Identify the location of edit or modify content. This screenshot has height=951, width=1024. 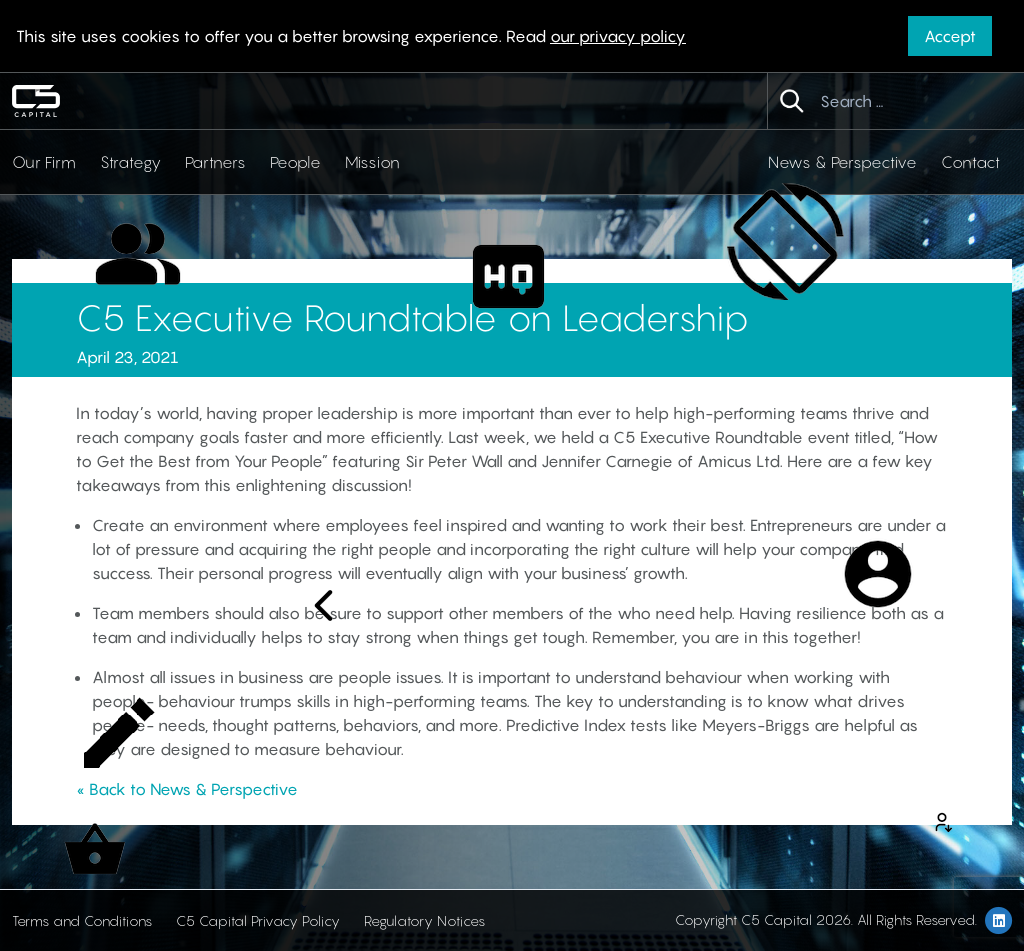
(118, 733).